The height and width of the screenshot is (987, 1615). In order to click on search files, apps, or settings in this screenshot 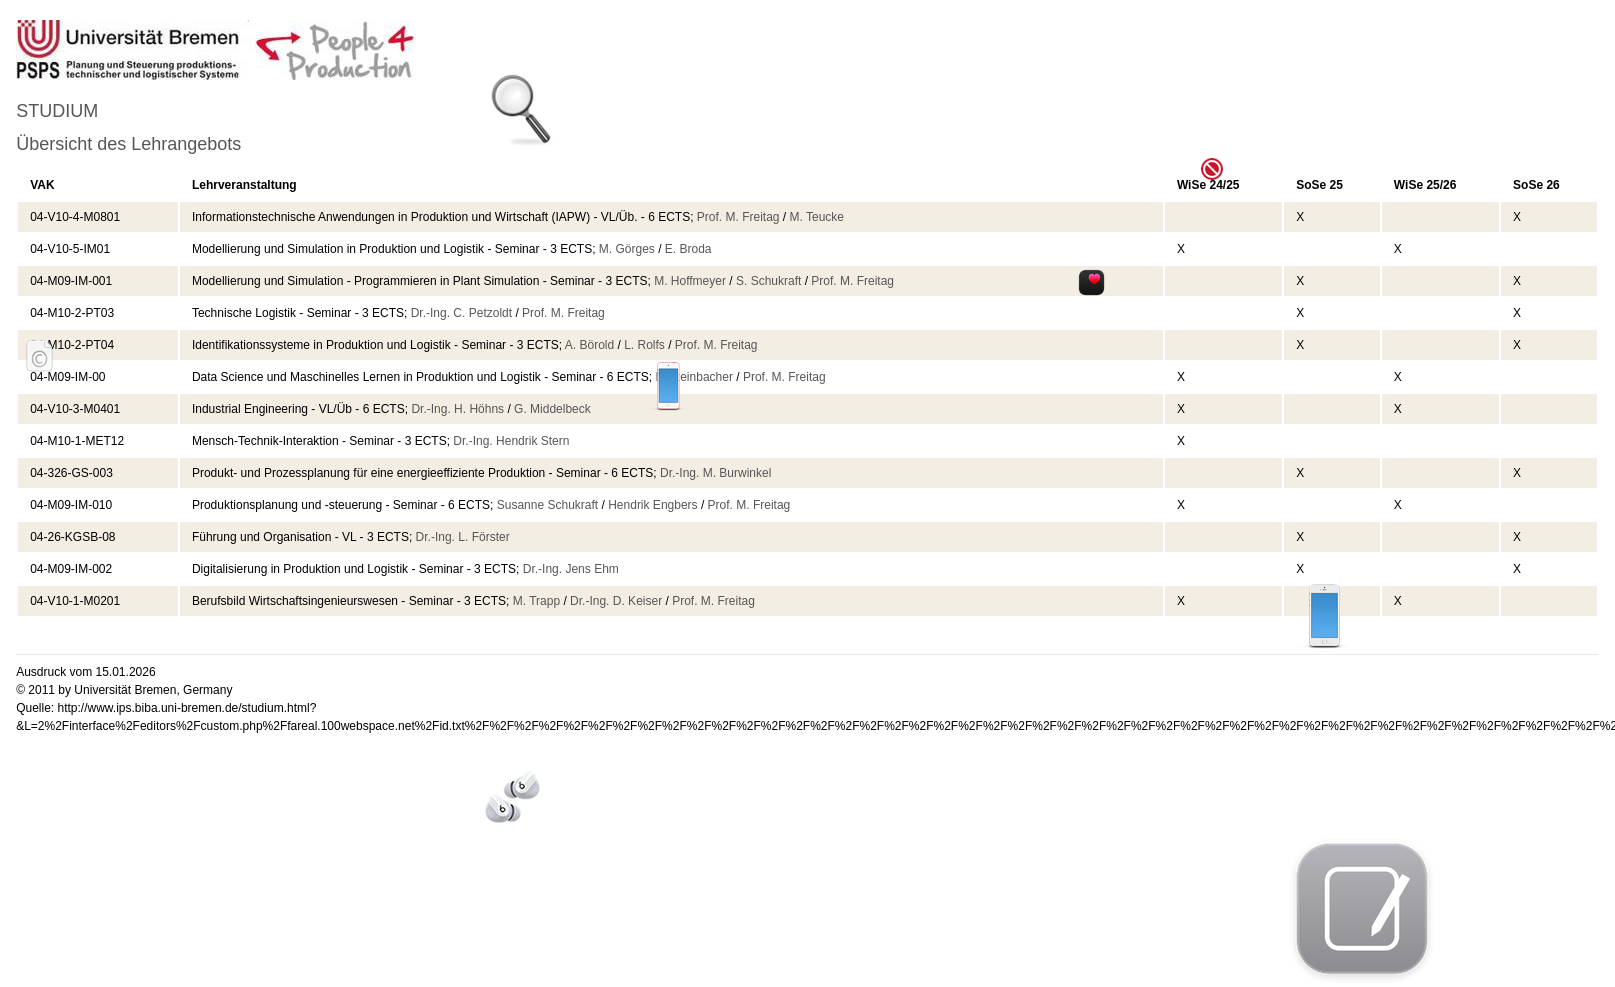, I will do `click(521, 109)`.